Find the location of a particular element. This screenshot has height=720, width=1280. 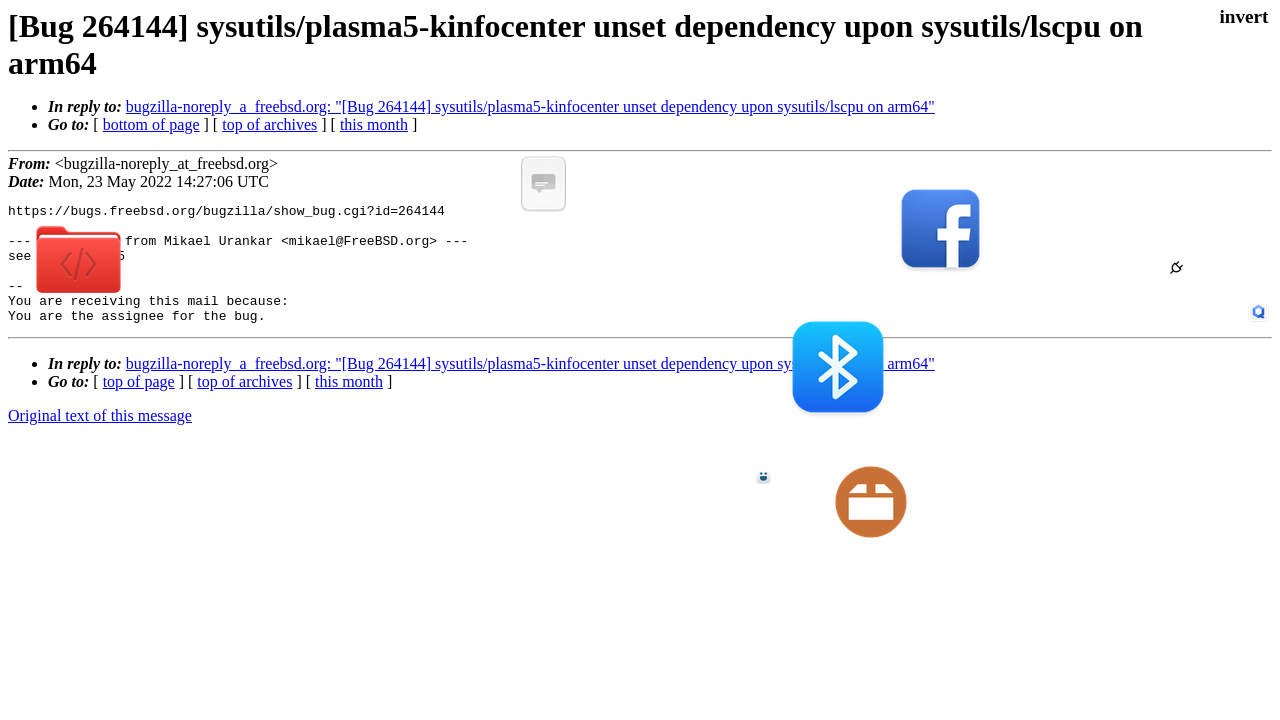

open folder containing code or development files is located at coordinates (78, 259).